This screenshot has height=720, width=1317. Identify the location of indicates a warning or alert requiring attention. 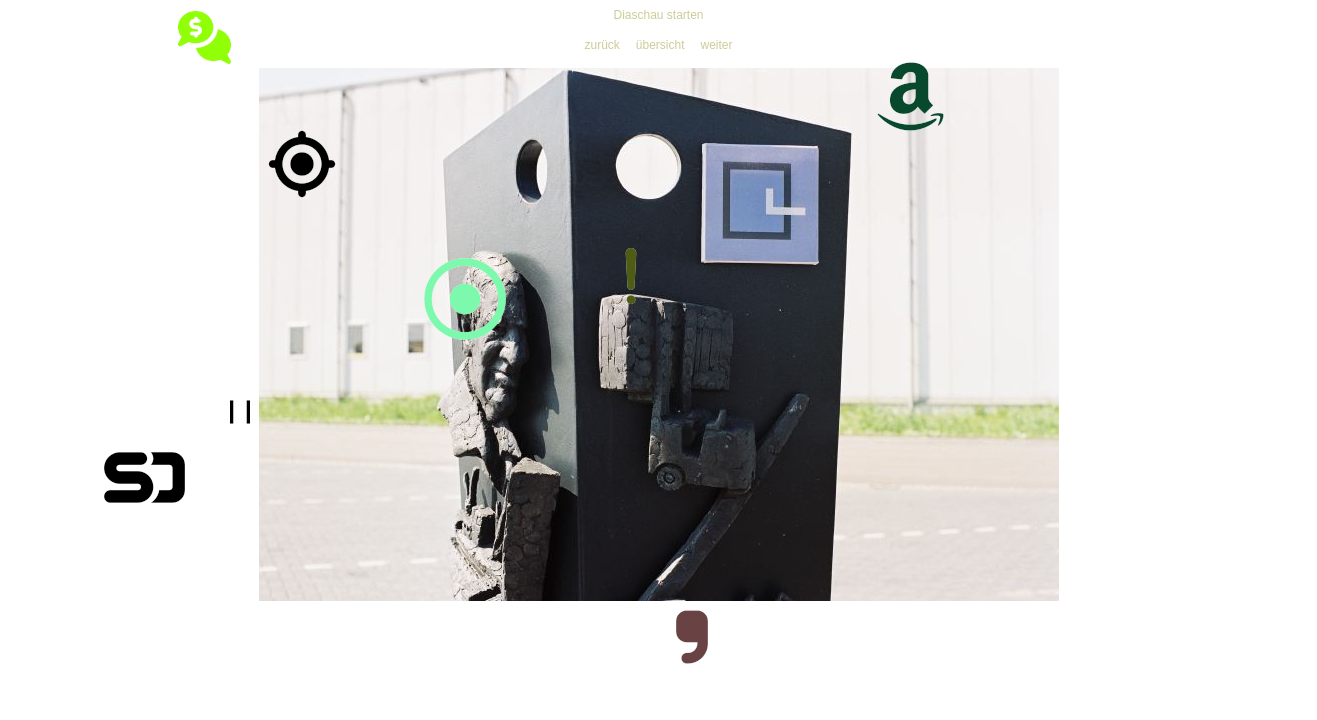
(631, 276).